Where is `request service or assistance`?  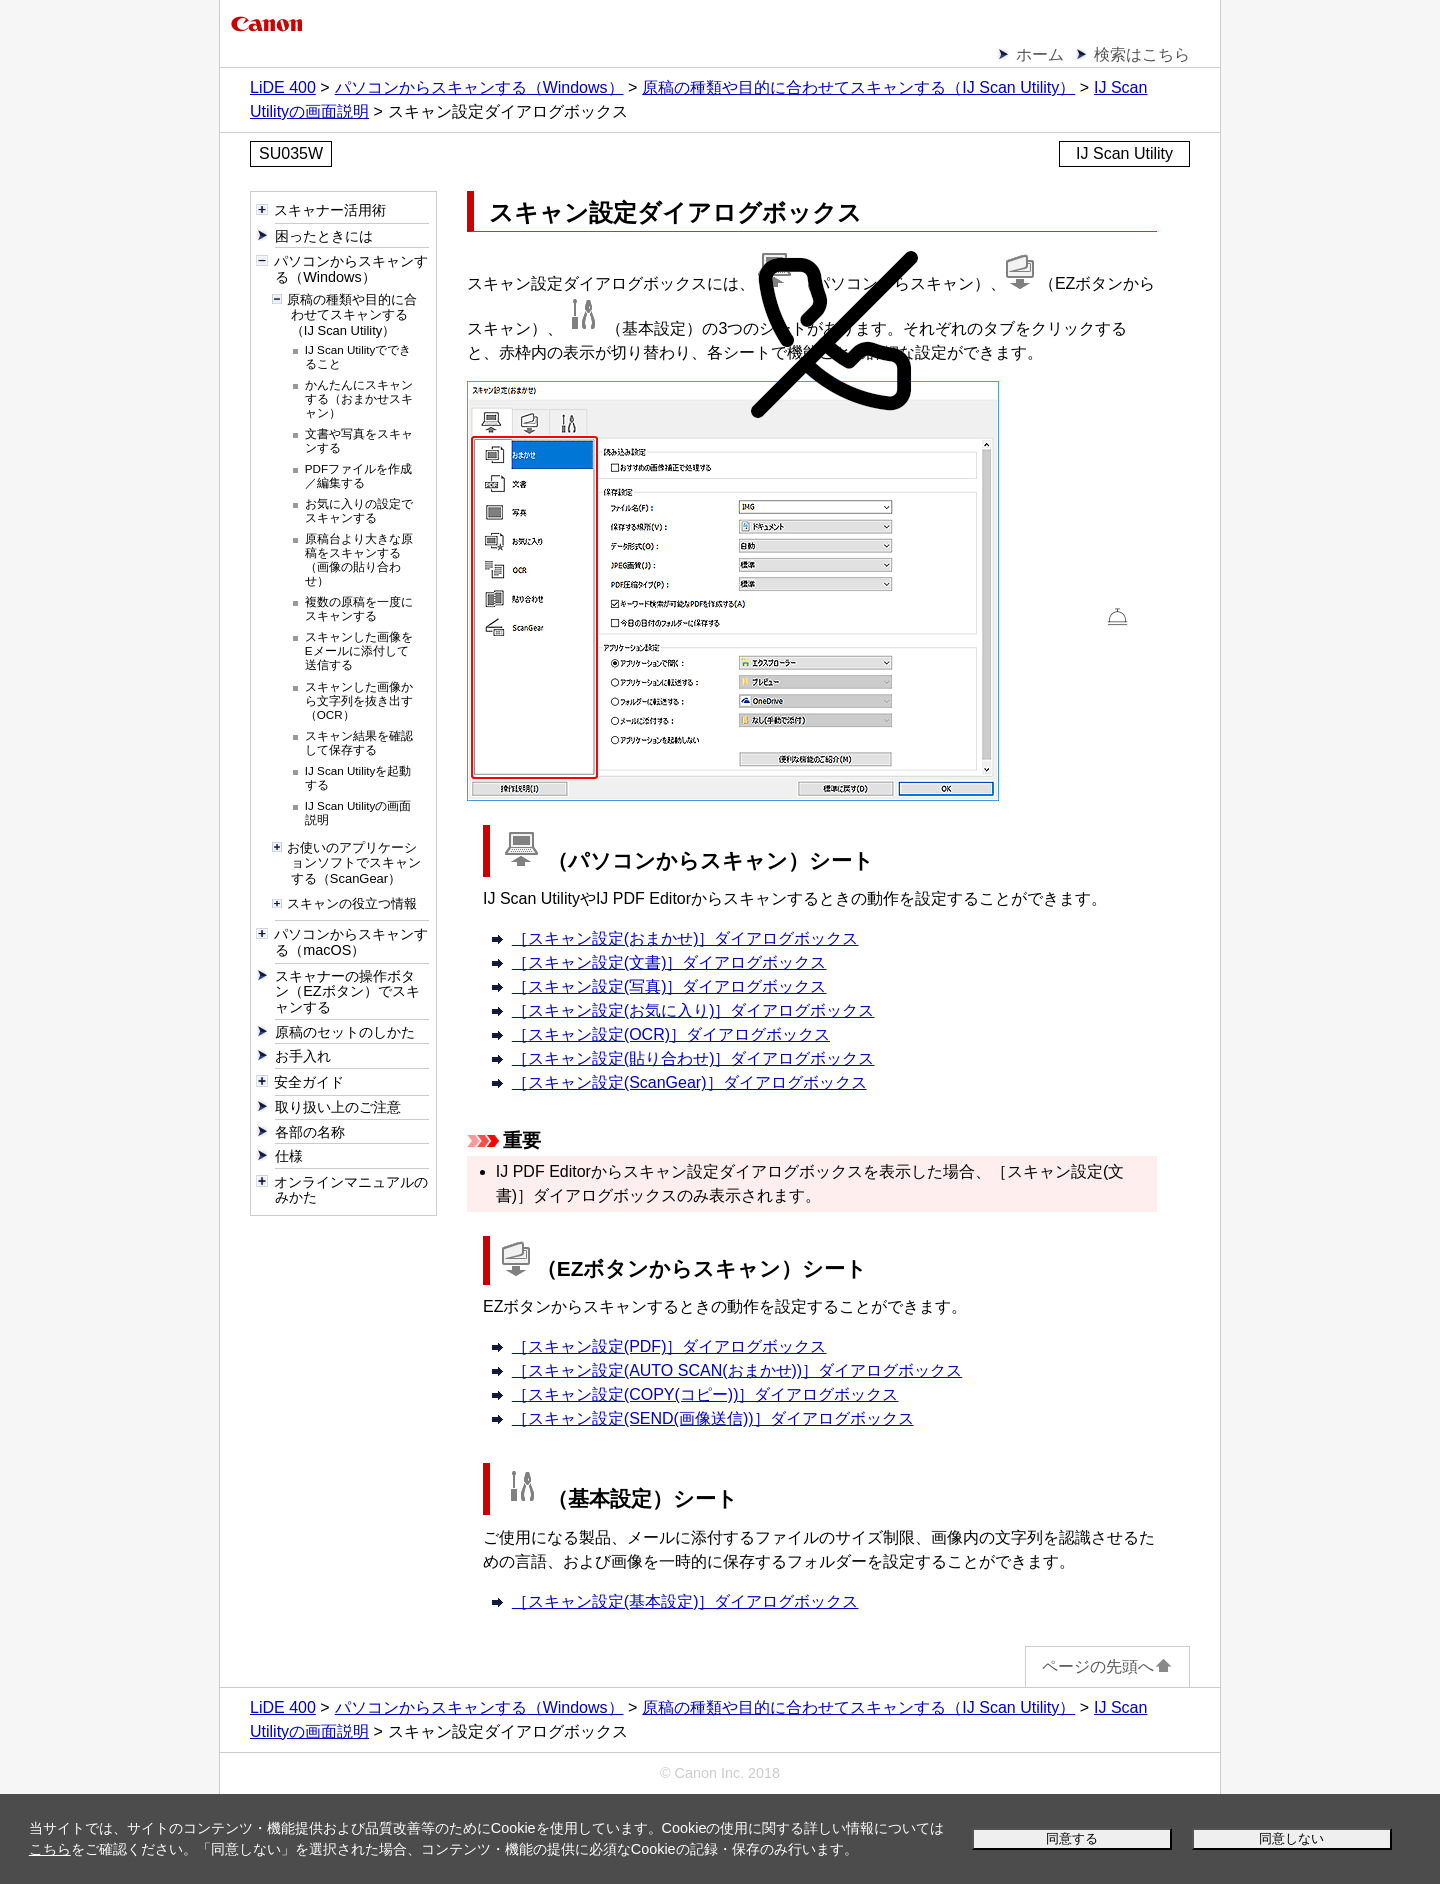
request service or assistance is located at coordinates (1117, 617).